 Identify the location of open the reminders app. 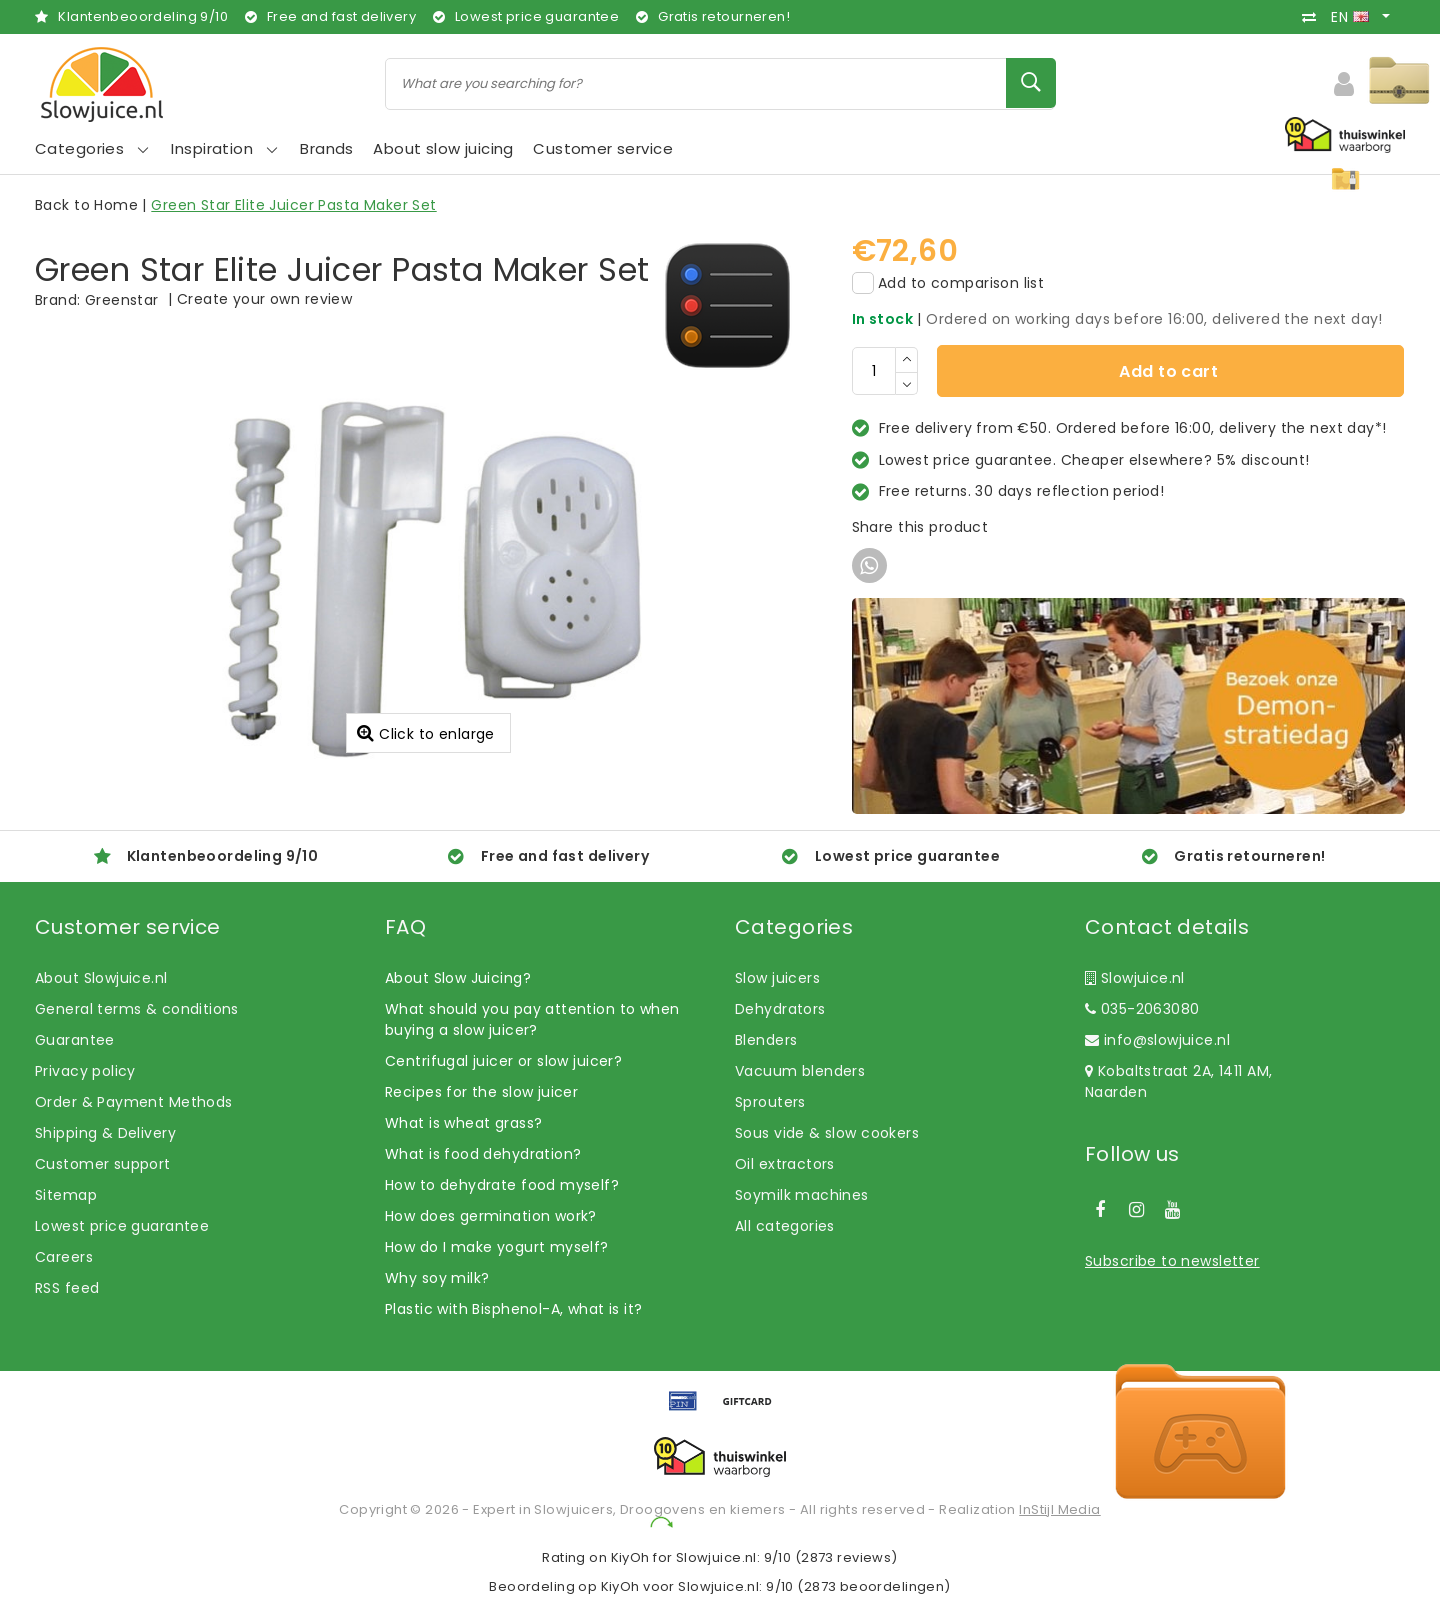
(727, 305).